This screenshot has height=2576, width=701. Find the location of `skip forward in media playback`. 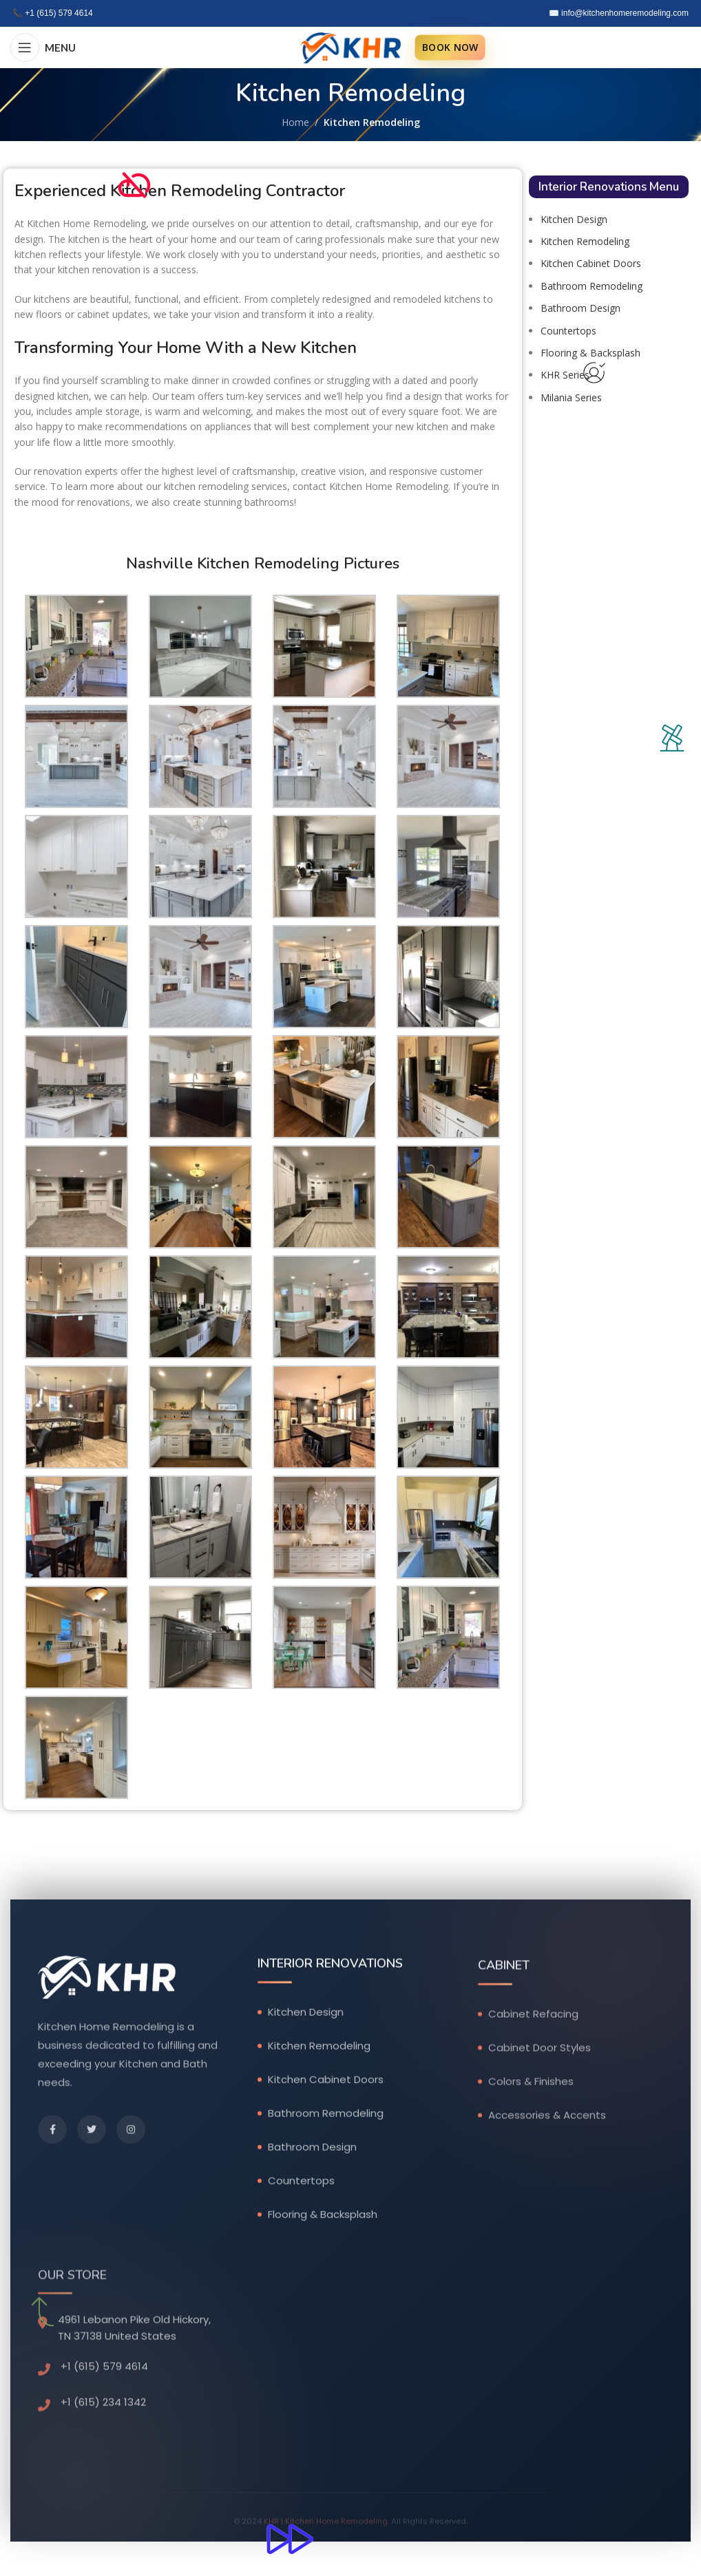

skip forward in media playback is located at coordinates (286, 2539).